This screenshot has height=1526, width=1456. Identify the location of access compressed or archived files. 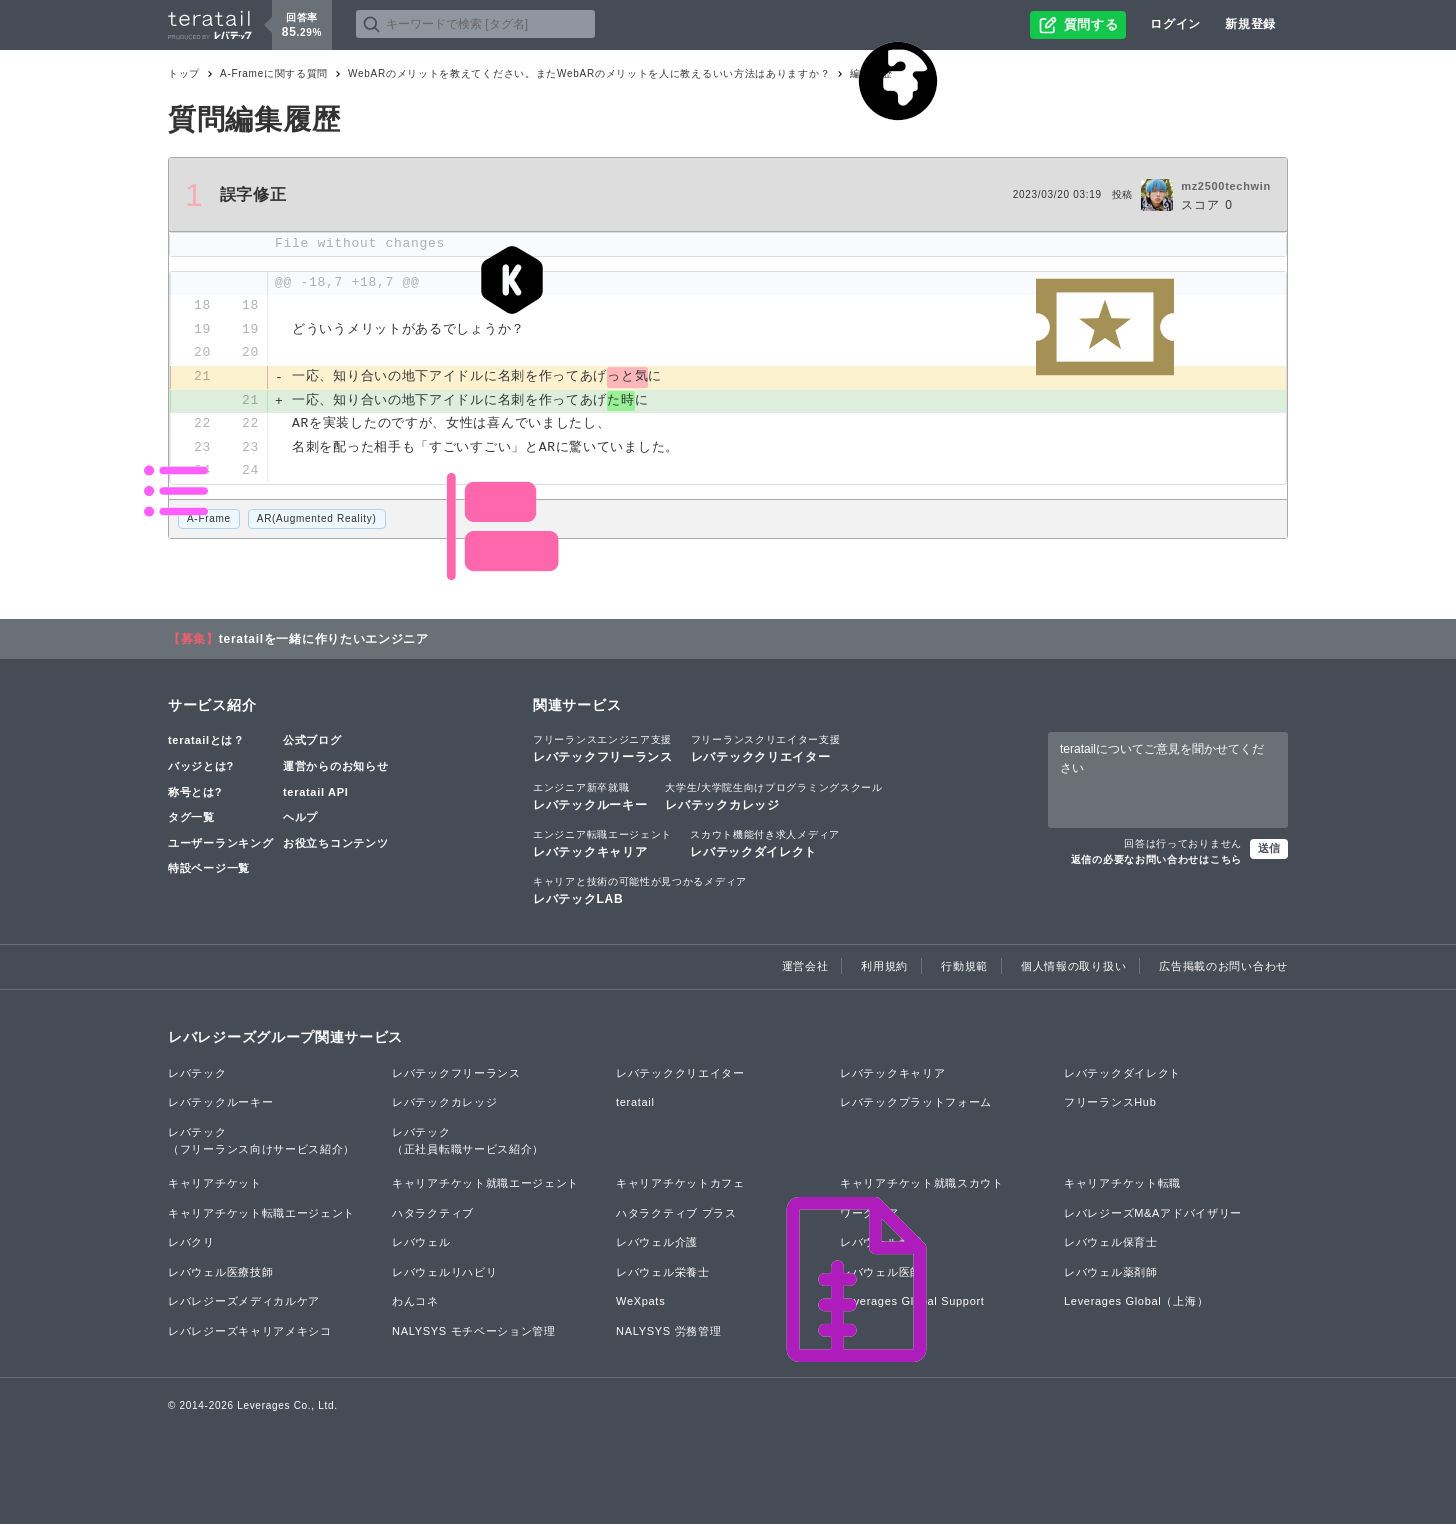
(856, 1279).